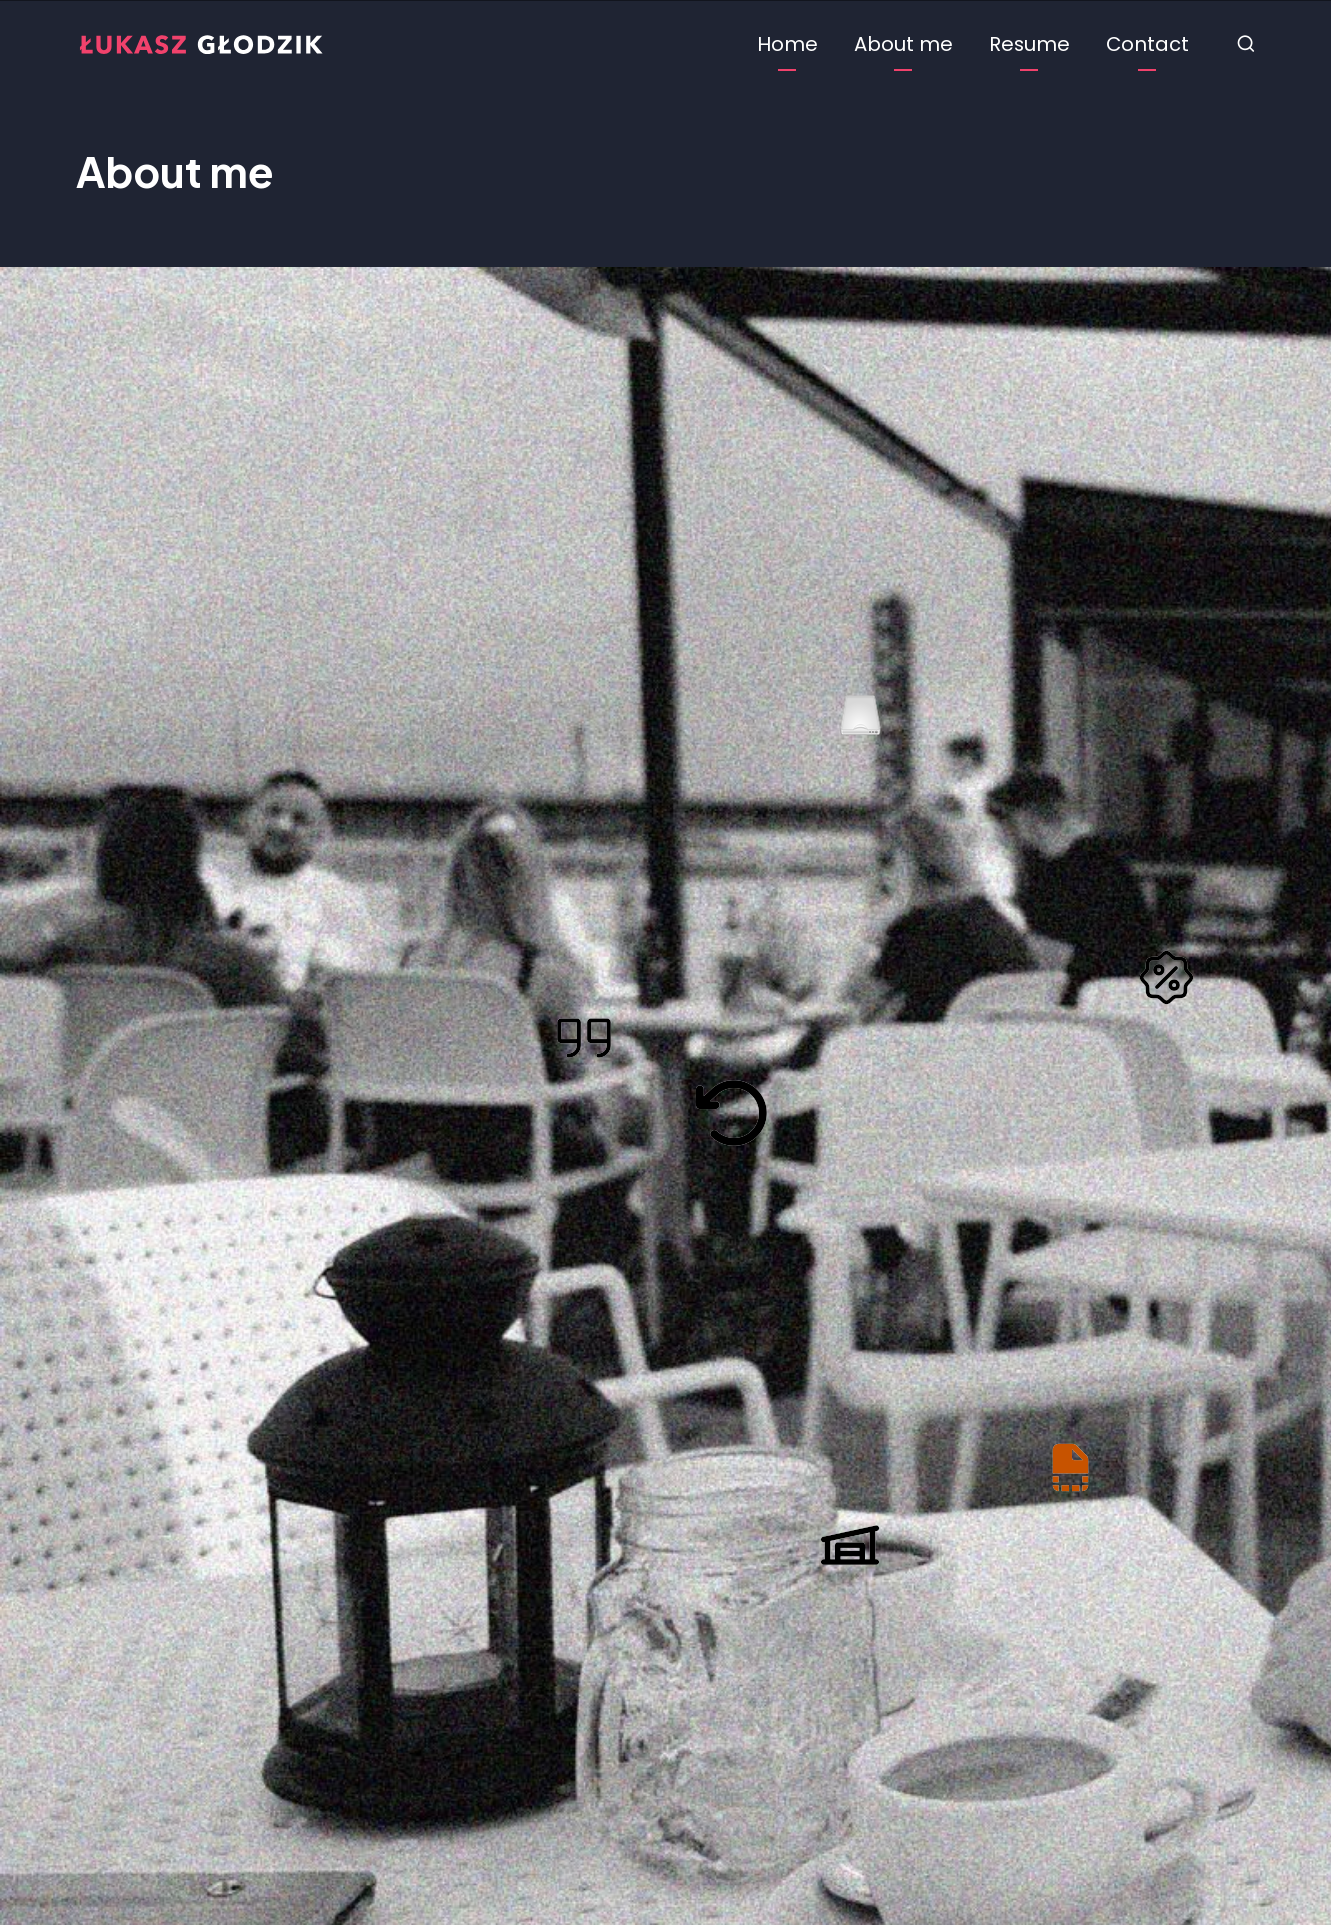 Image resolution: width=1331 pixels, height=1925 pixels. What do you see at coordinates (1166, 977) in the screenshot?
I see `view available discounts or promotions` at bounding box center [1166, 977].